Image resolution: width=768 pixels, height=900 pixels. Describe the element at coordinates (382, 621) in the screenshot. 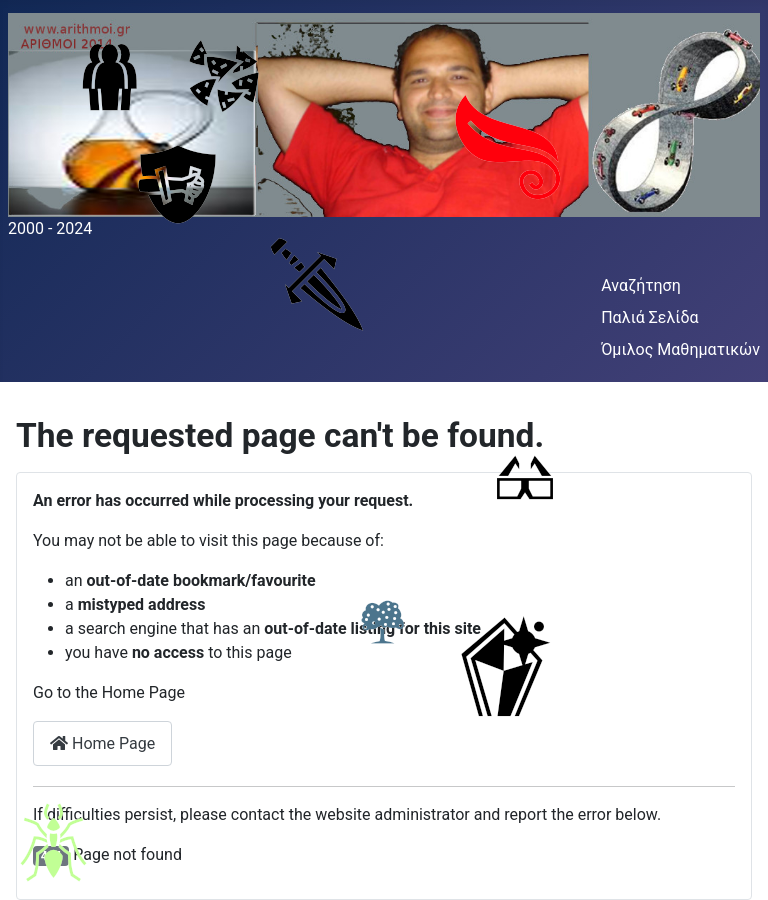

I see `access orchard or farming features` at that location.